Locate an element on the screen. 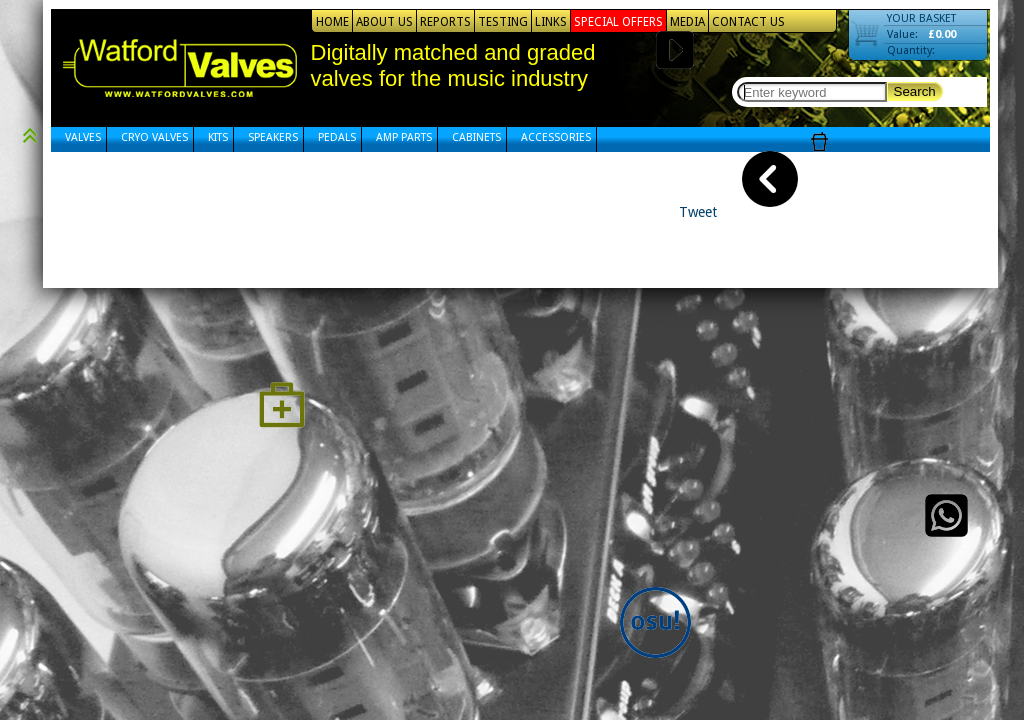 The height and width of the screenshot is (720, 1024). view food and drink options is located at coordinates (819, 142).